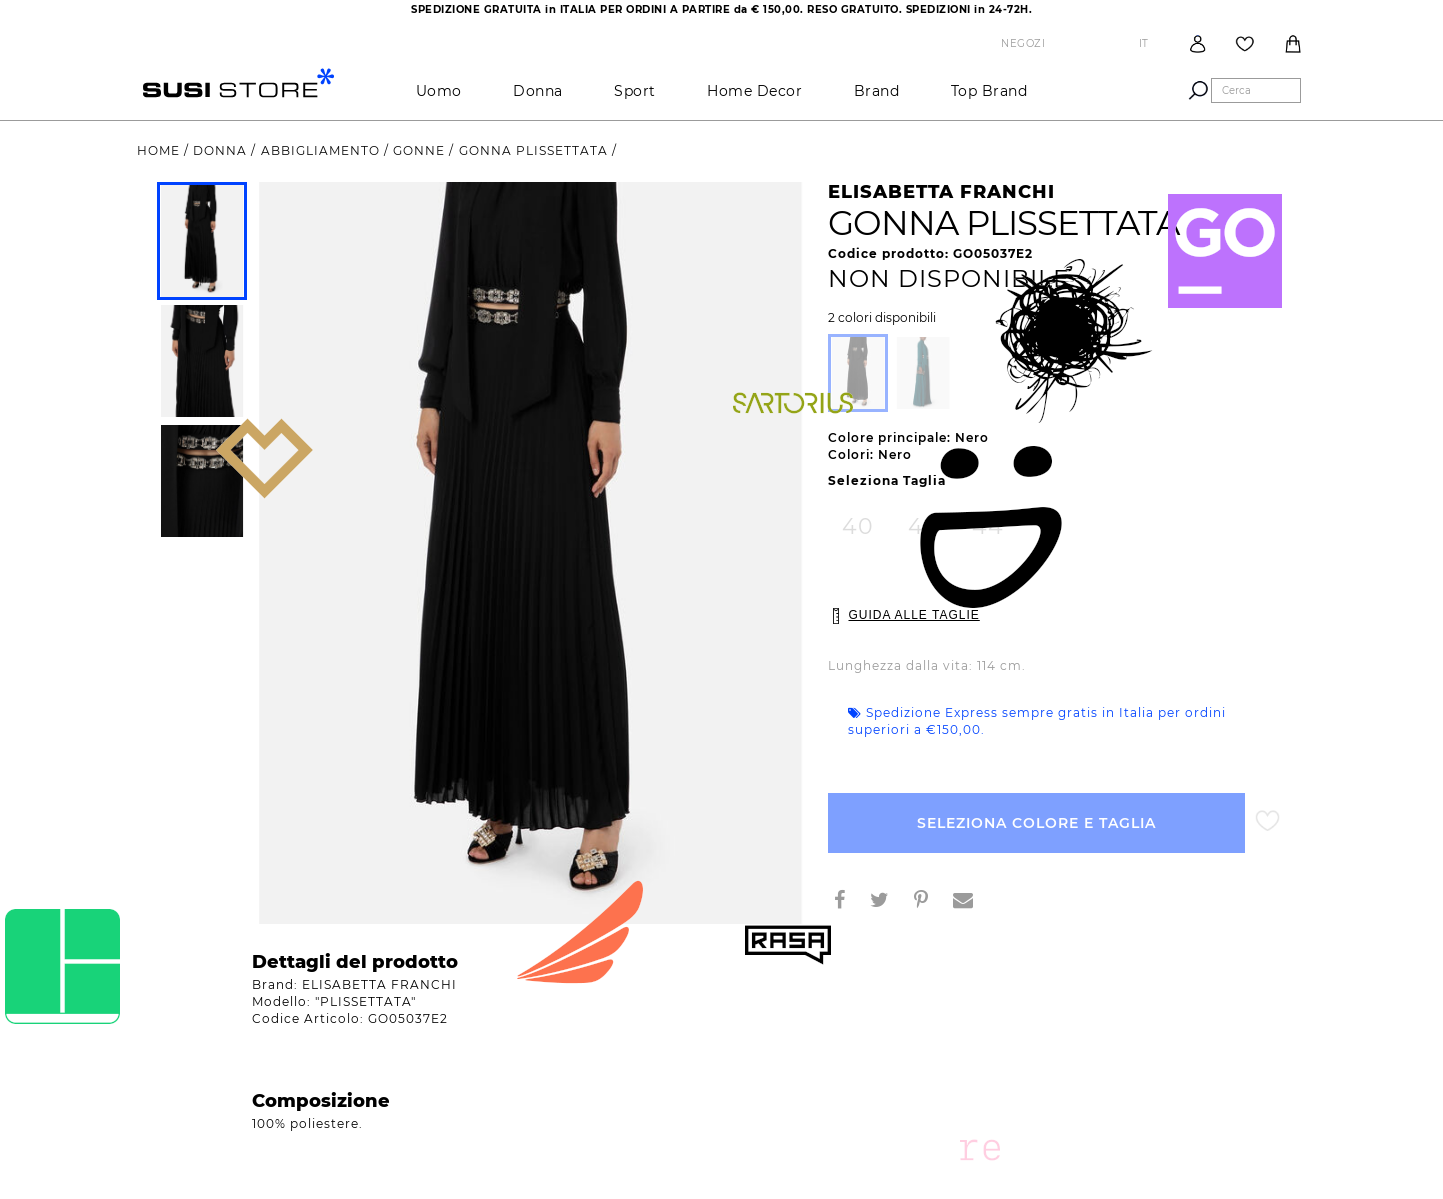 This screenshot has height=1199, width=1443. Describe the element at coordinates (788, 945) in the screenshot. I see `rasa company logo` at that location.